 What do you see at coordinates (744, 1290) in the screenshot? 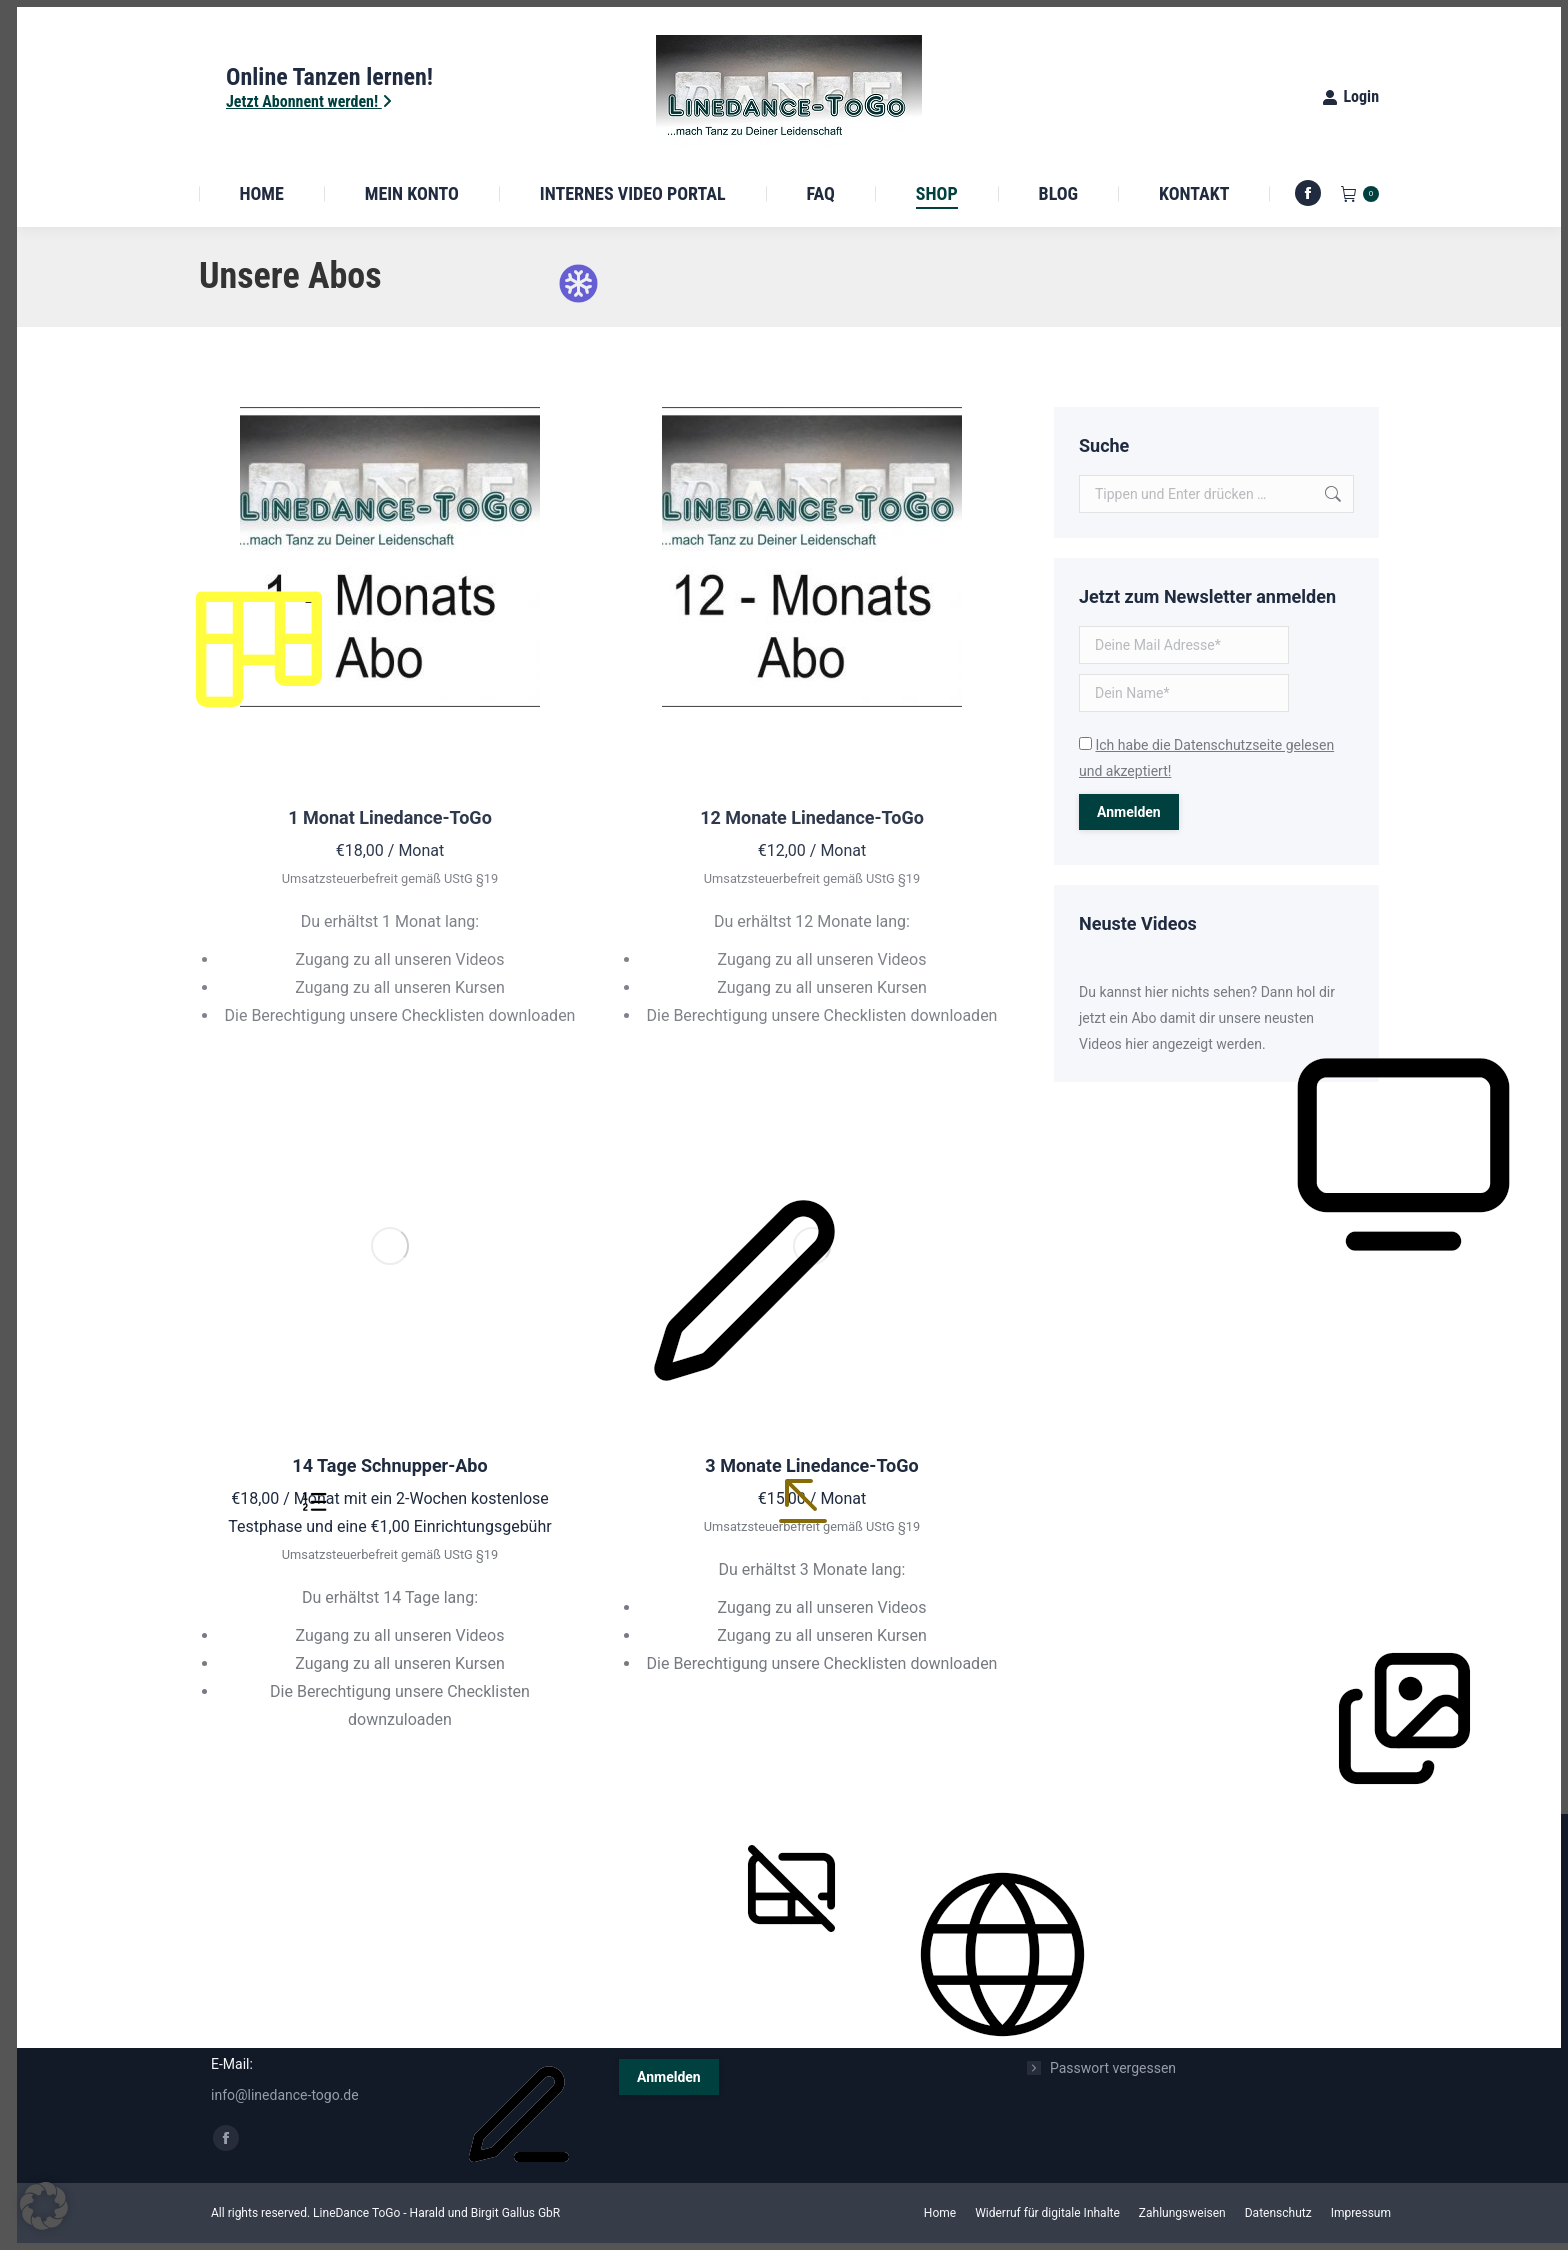
I see `edit content or text` at bounding box center [744, 1290].